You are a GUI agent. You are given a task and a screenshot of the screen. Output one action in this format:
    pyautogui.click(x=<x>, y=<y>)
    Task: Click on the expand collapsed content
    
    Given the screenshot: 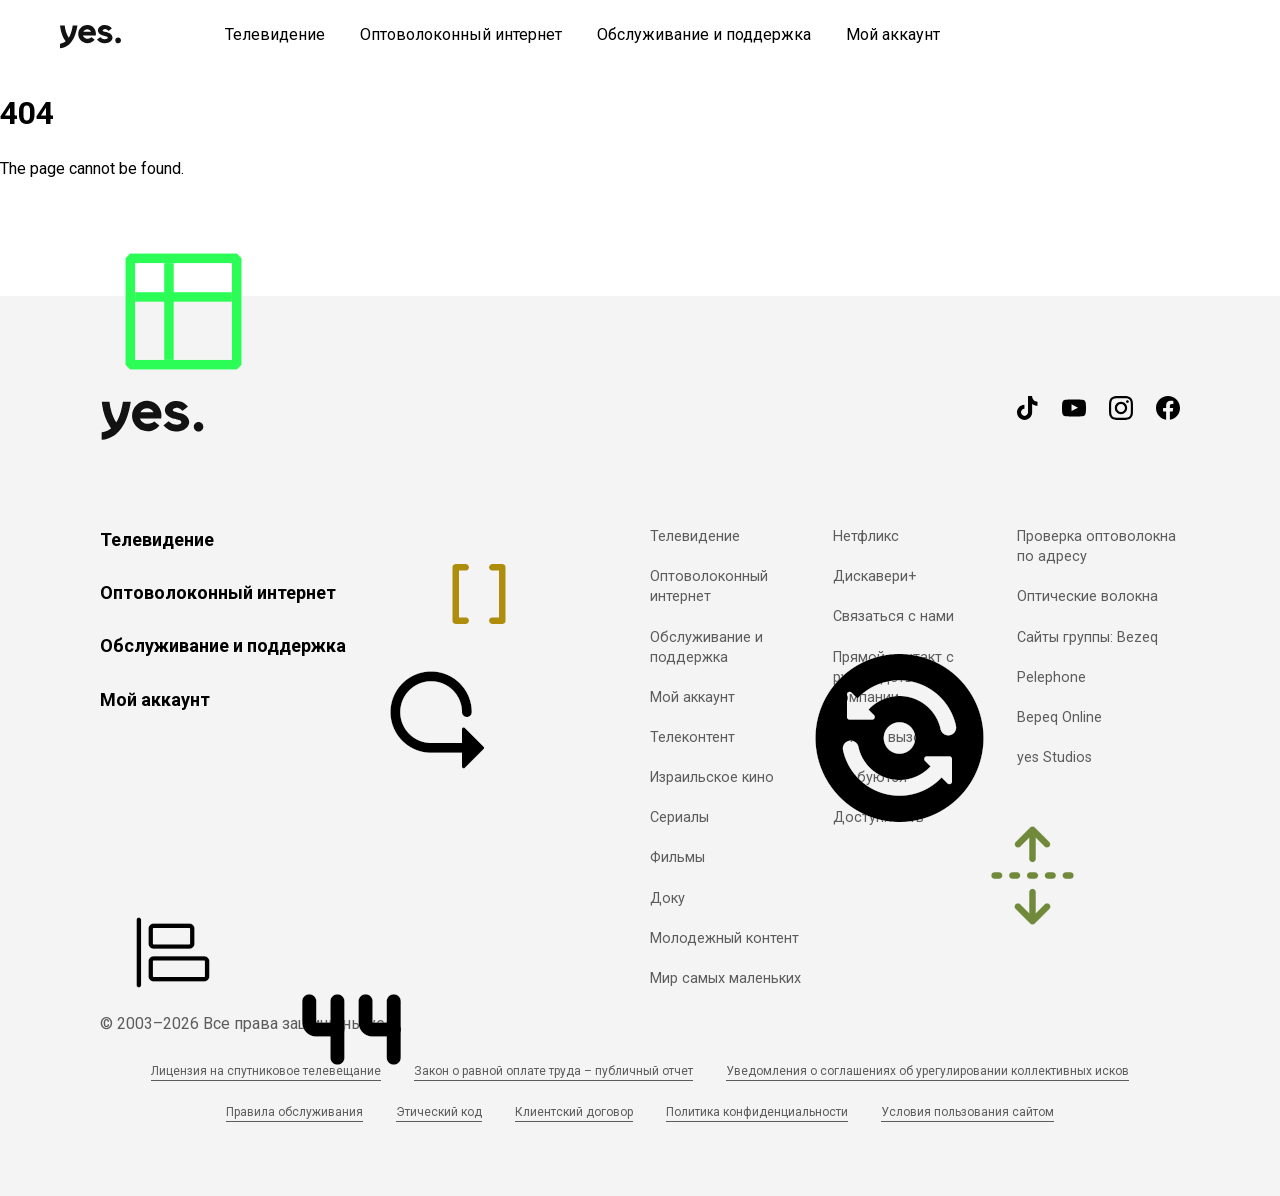 What is the action you would take?
    pyautogui.click(x=1032, y=875)
    